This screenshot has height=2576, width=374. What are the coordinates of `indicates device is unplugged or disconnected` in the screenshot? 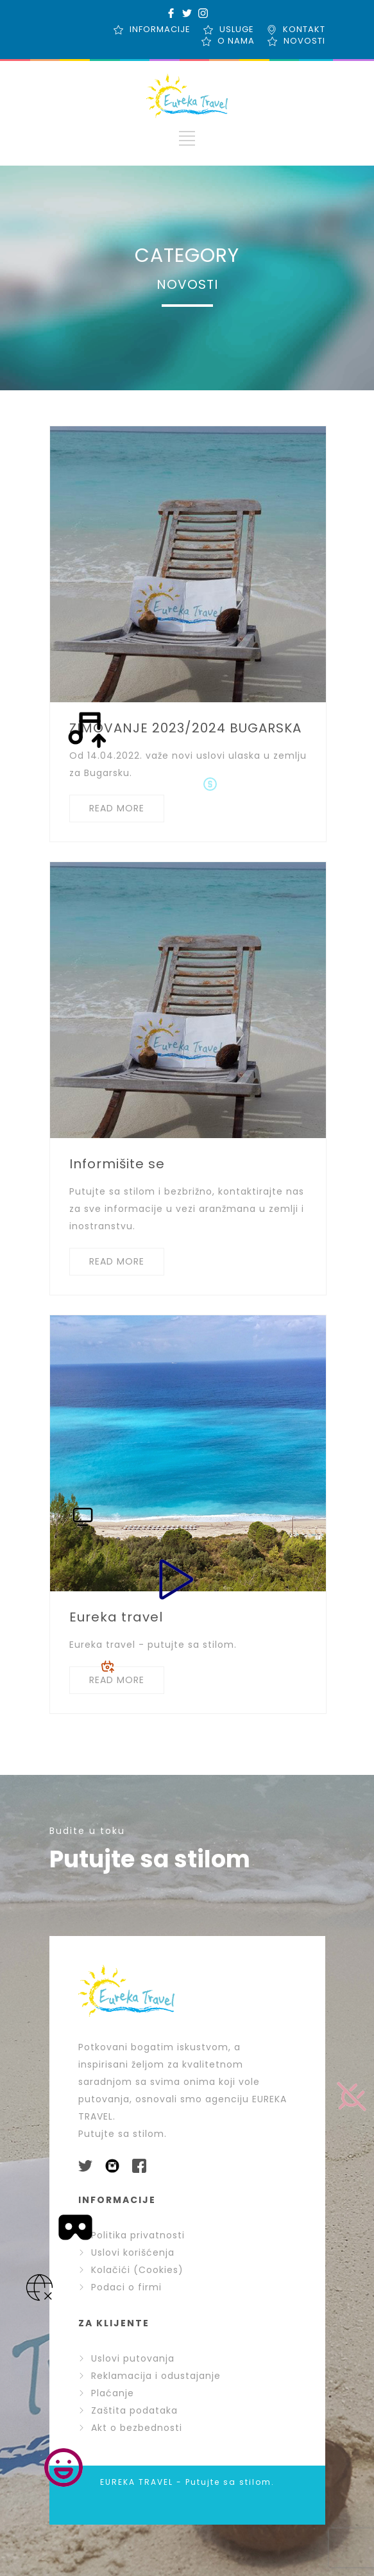 It's located at (352, 2096).